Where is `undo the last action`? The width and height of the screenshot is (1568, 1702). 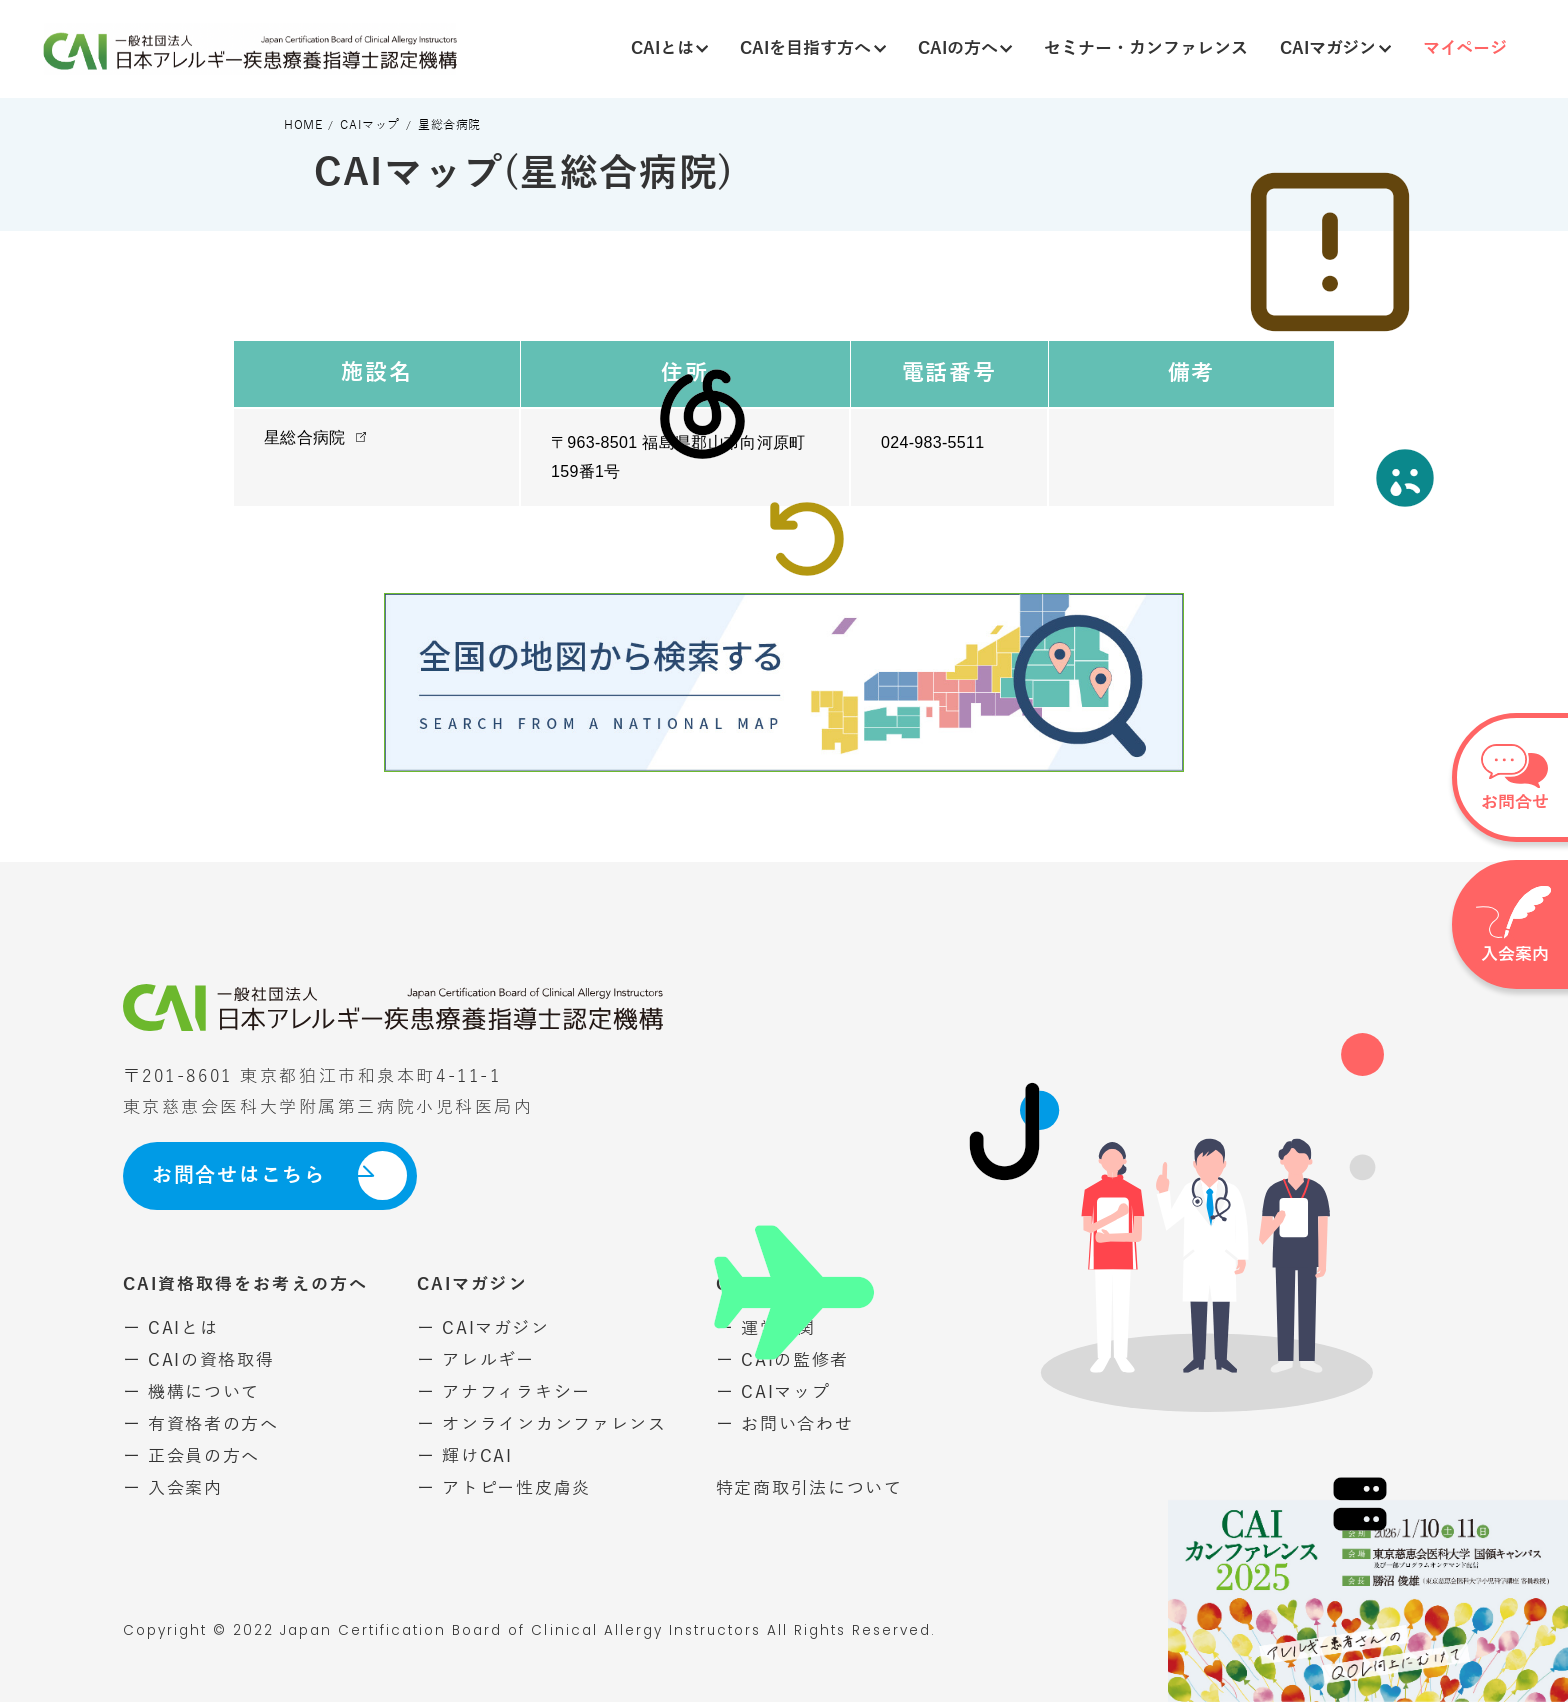 undo the last action is located at coordinates (807, 539).